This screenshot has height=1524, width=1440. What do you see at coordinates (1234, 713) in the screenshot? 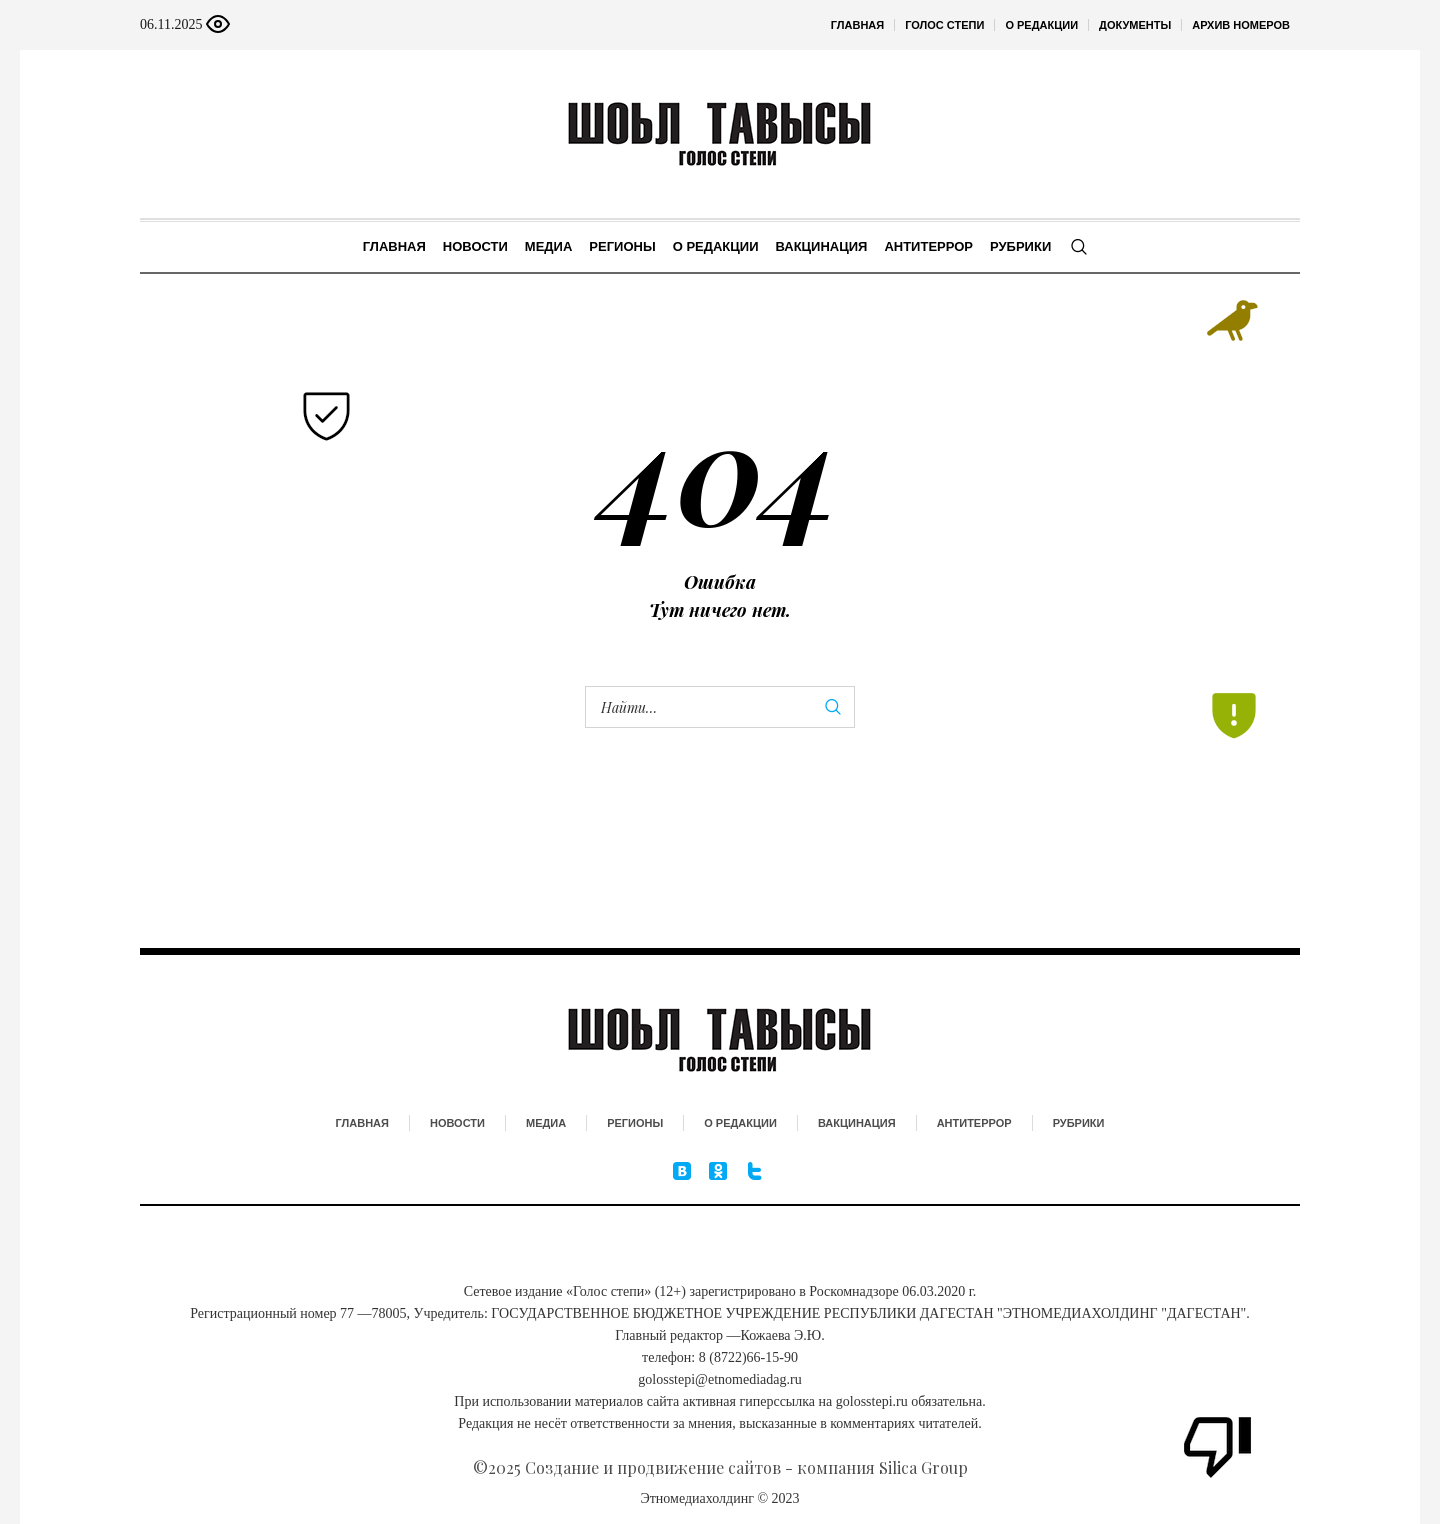
I see `indicates a security warning or potential threat` at bounding box center [1234, 713].